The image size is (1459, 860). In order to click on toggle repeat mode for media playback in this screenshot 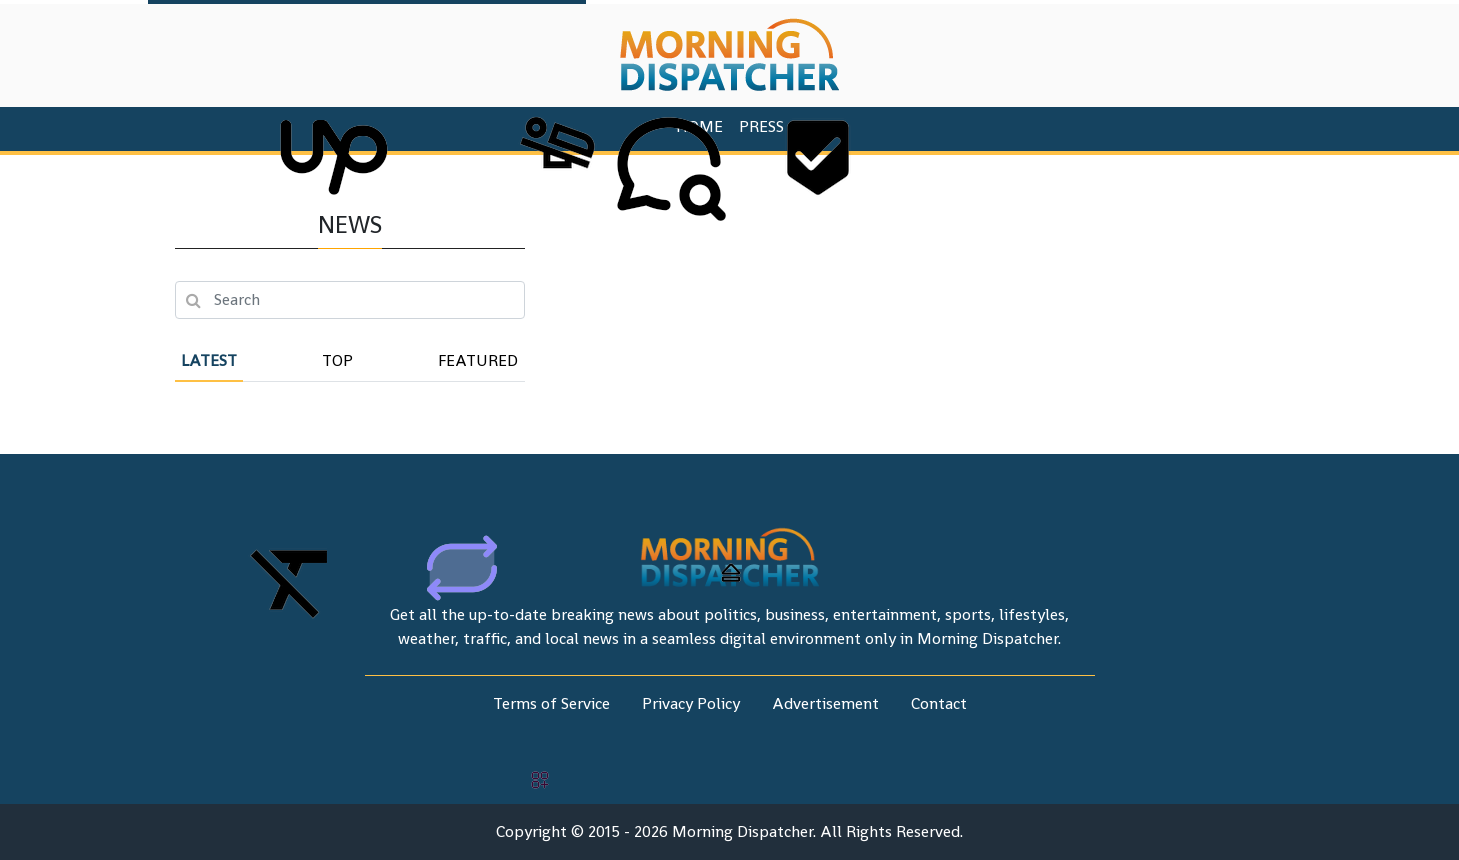, I will do `click(462, 568)`.